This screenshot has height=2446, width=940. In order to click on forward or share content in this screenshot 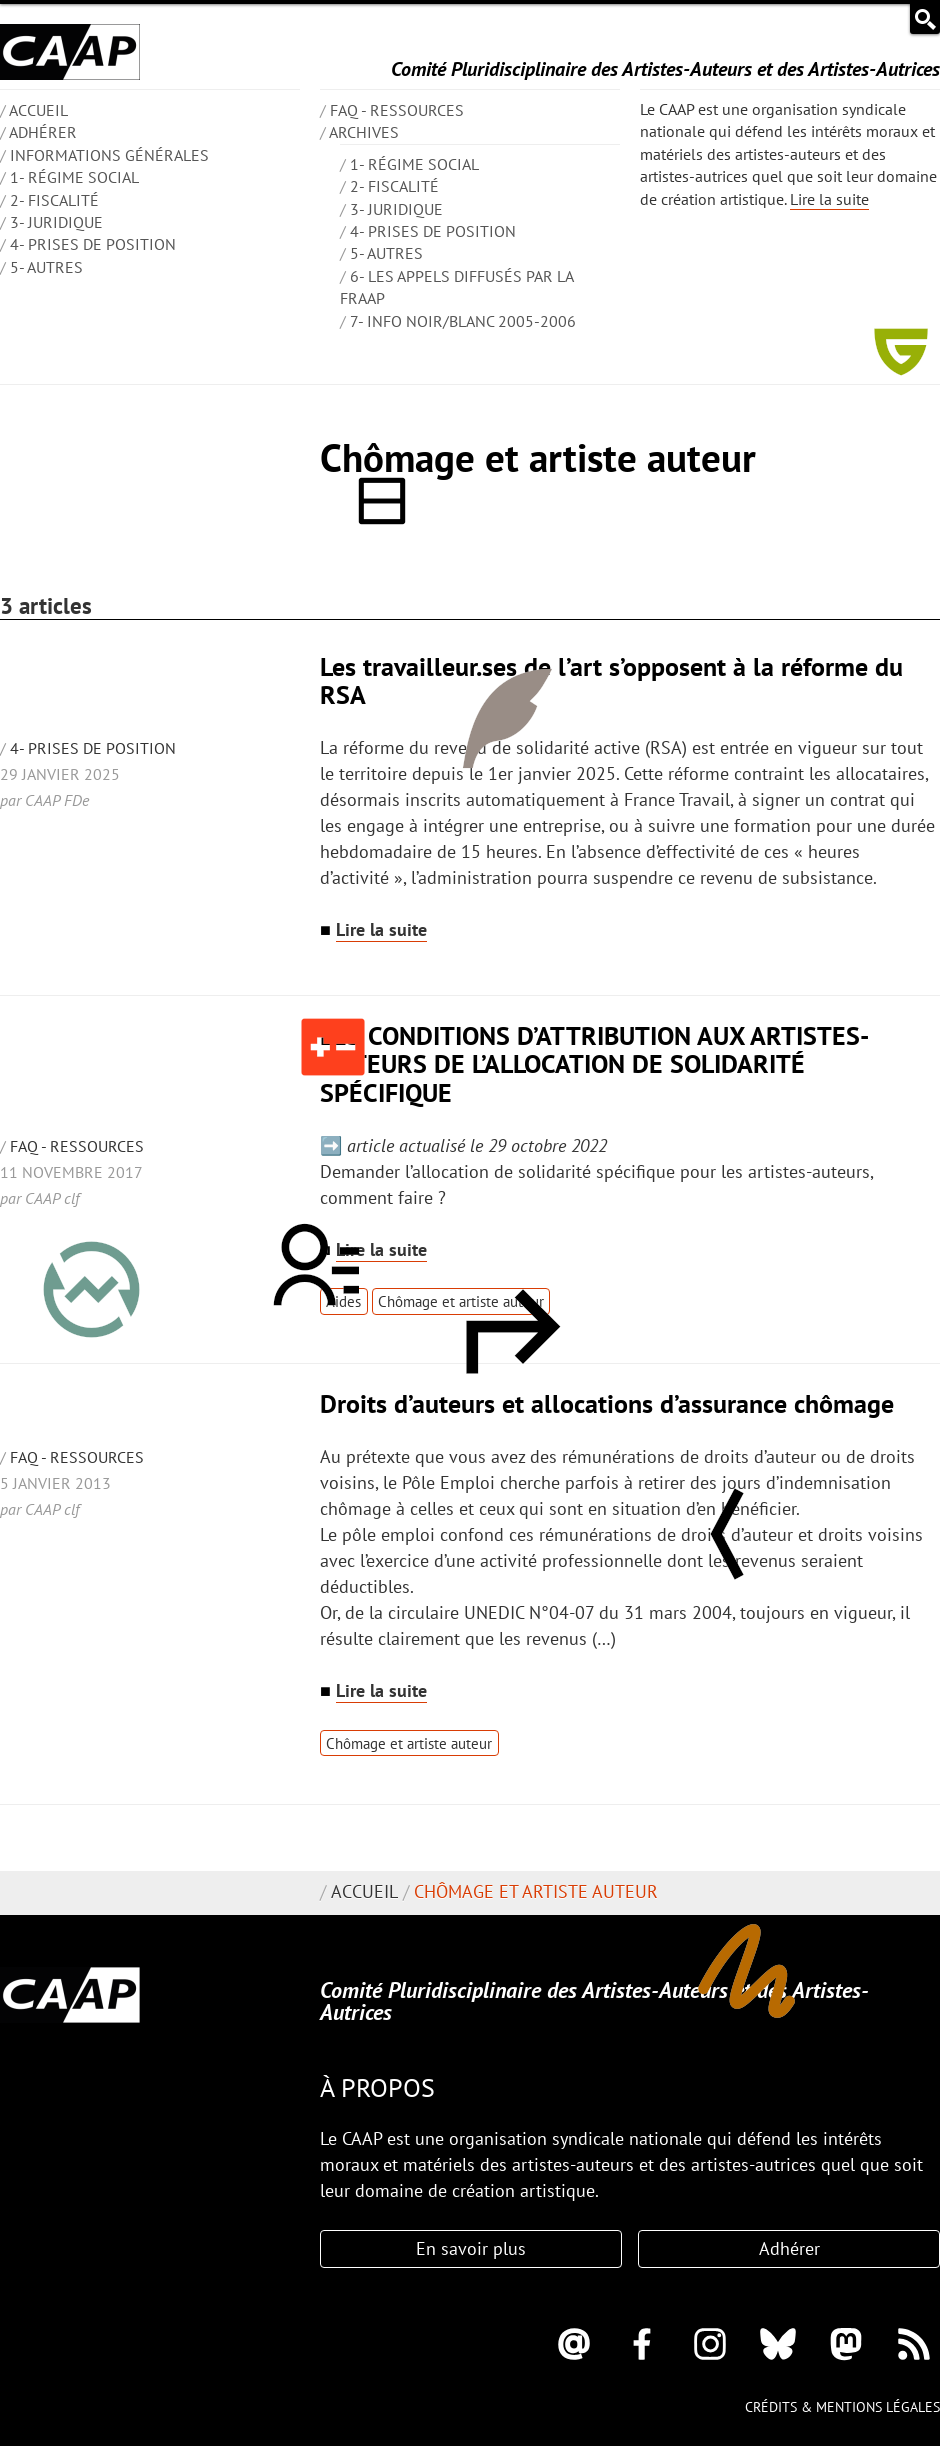, I will do `click(507, 1332)`.